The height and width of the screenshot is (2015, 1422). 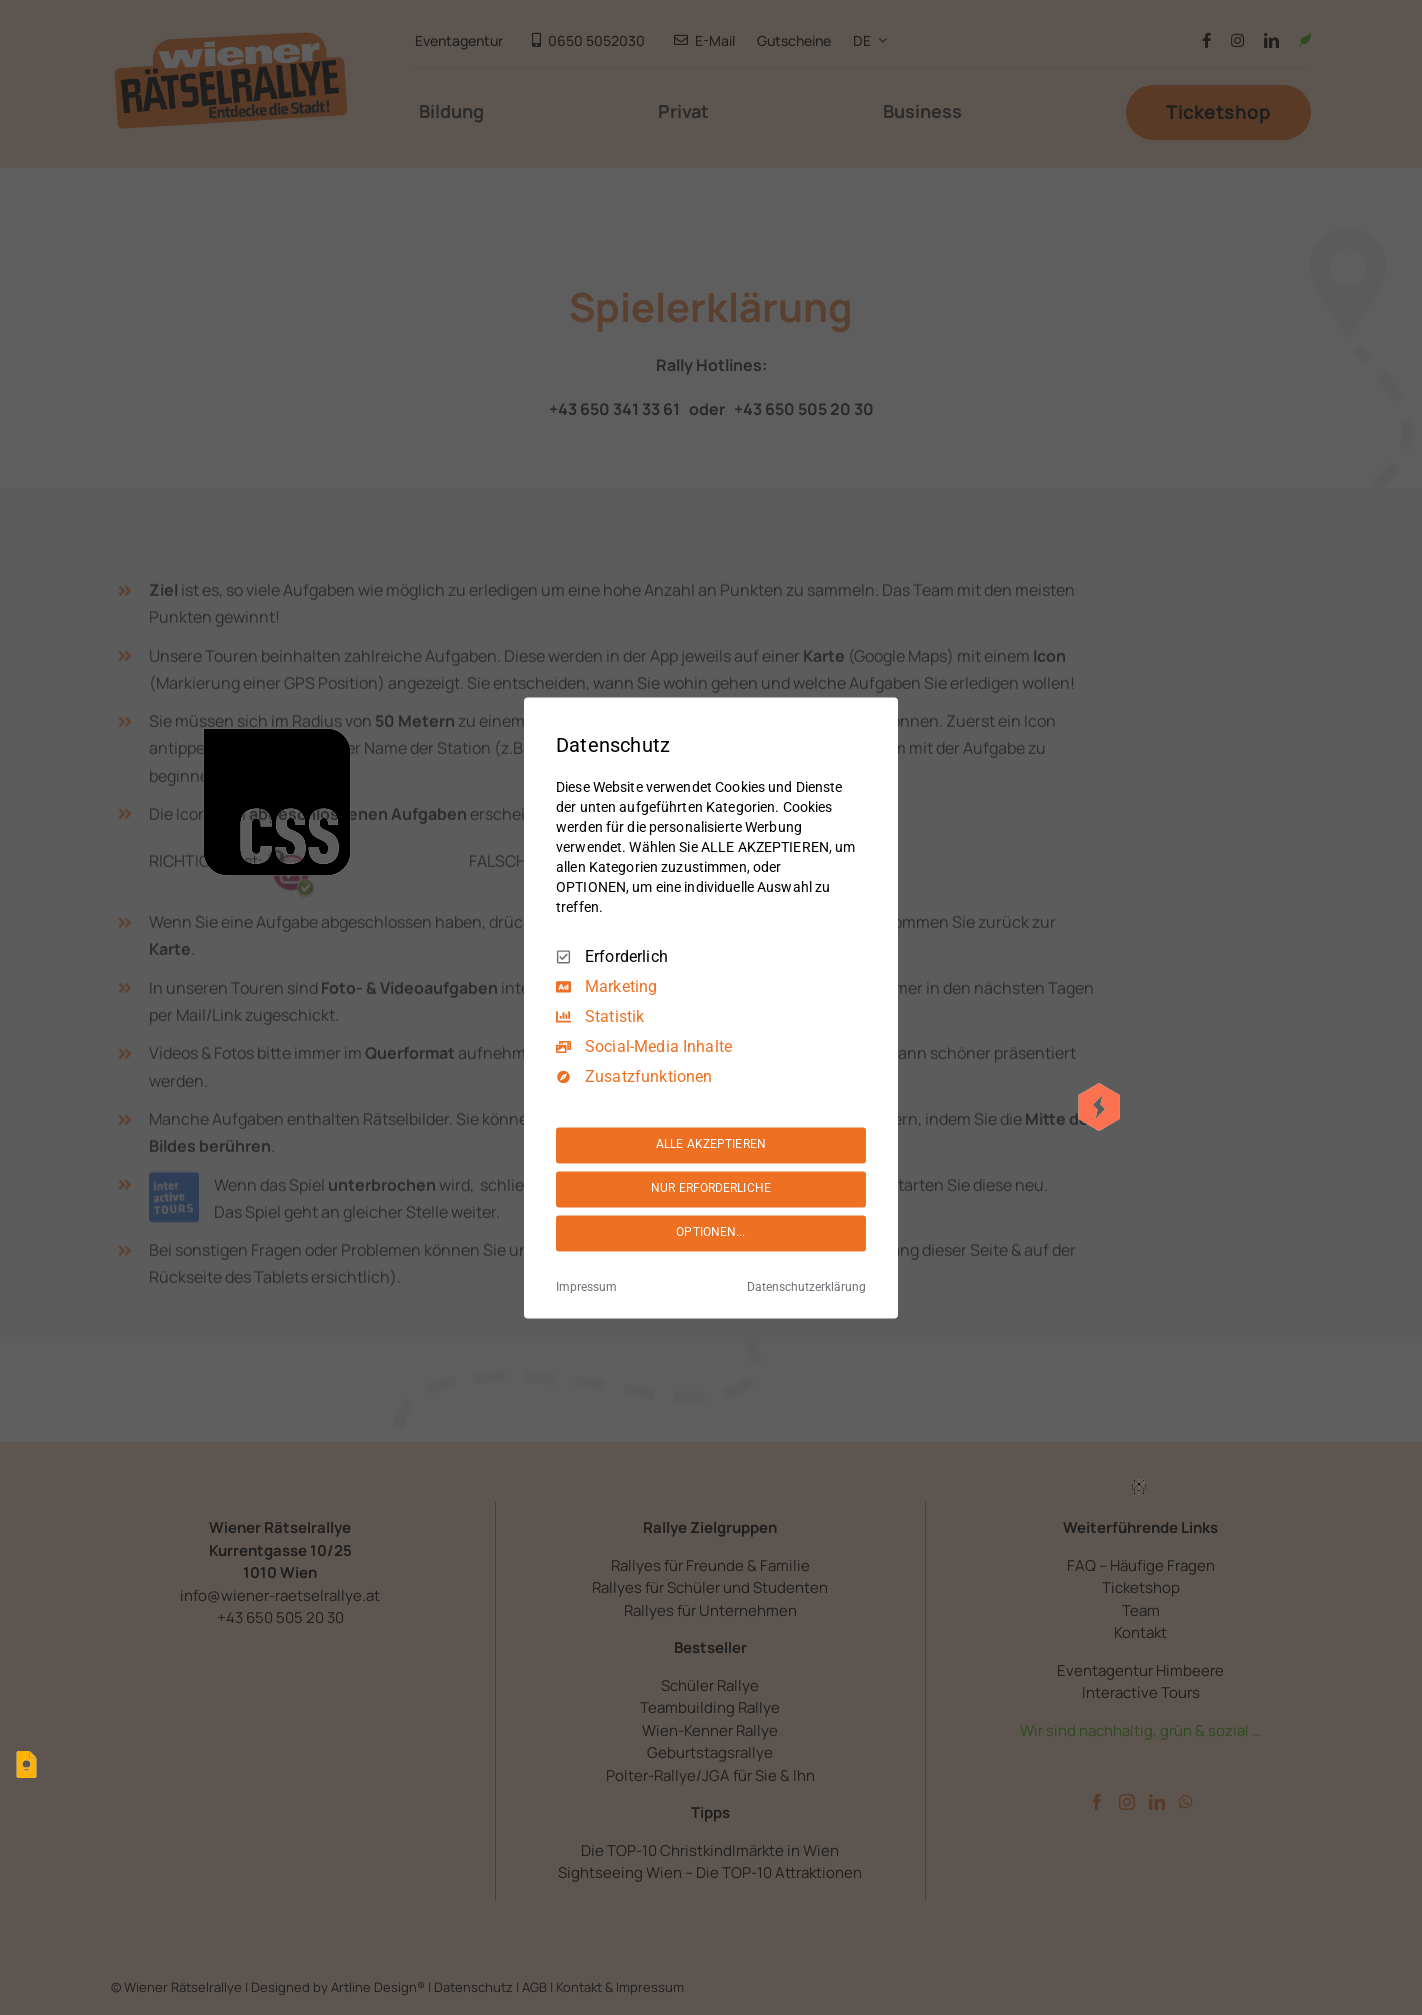 What do you see at coordinates (1139, 1487) in the screenshot?
I see `open perplexity ai app` at bounding box center [1139, 1487].